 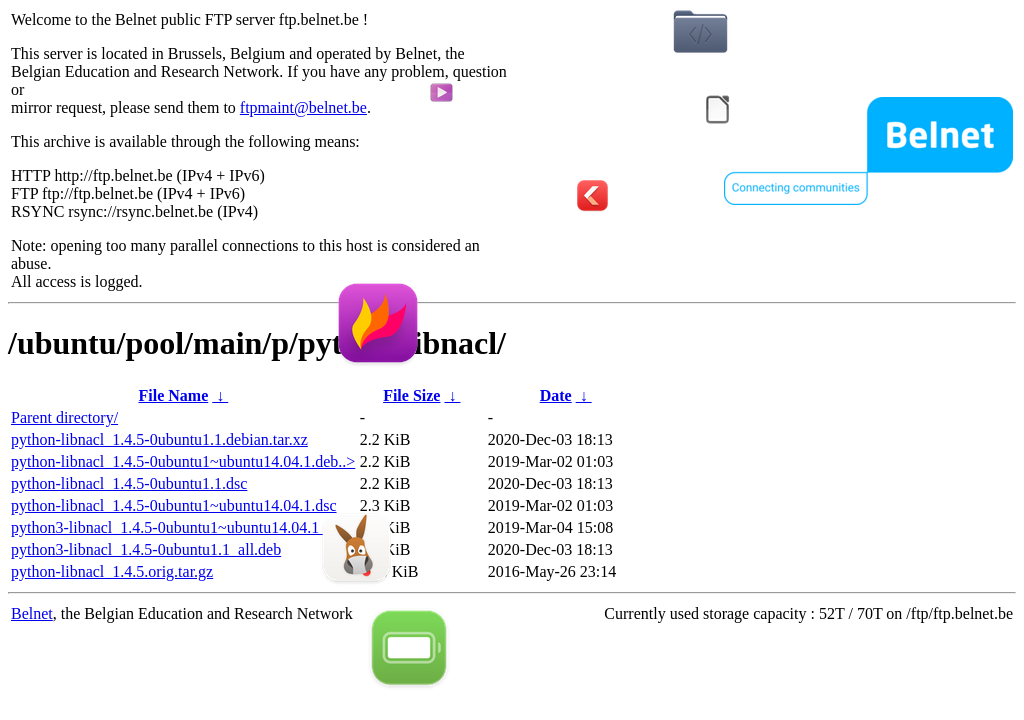 I want to click on open libreoffice suite, so click(x=717, y=109).